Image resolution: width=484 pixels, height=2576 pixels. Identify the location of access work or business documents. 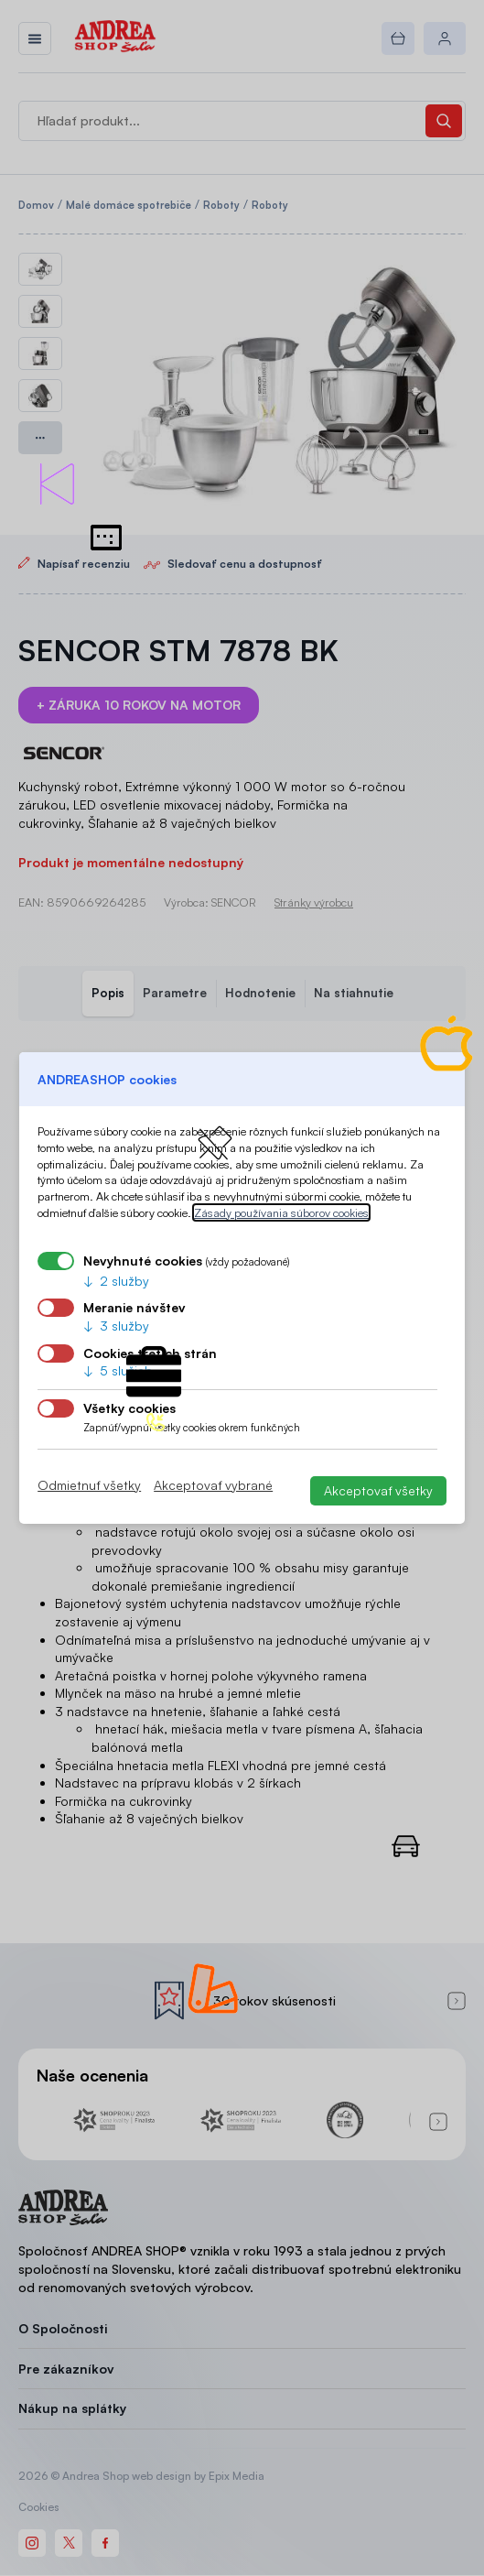
(154, 1374).